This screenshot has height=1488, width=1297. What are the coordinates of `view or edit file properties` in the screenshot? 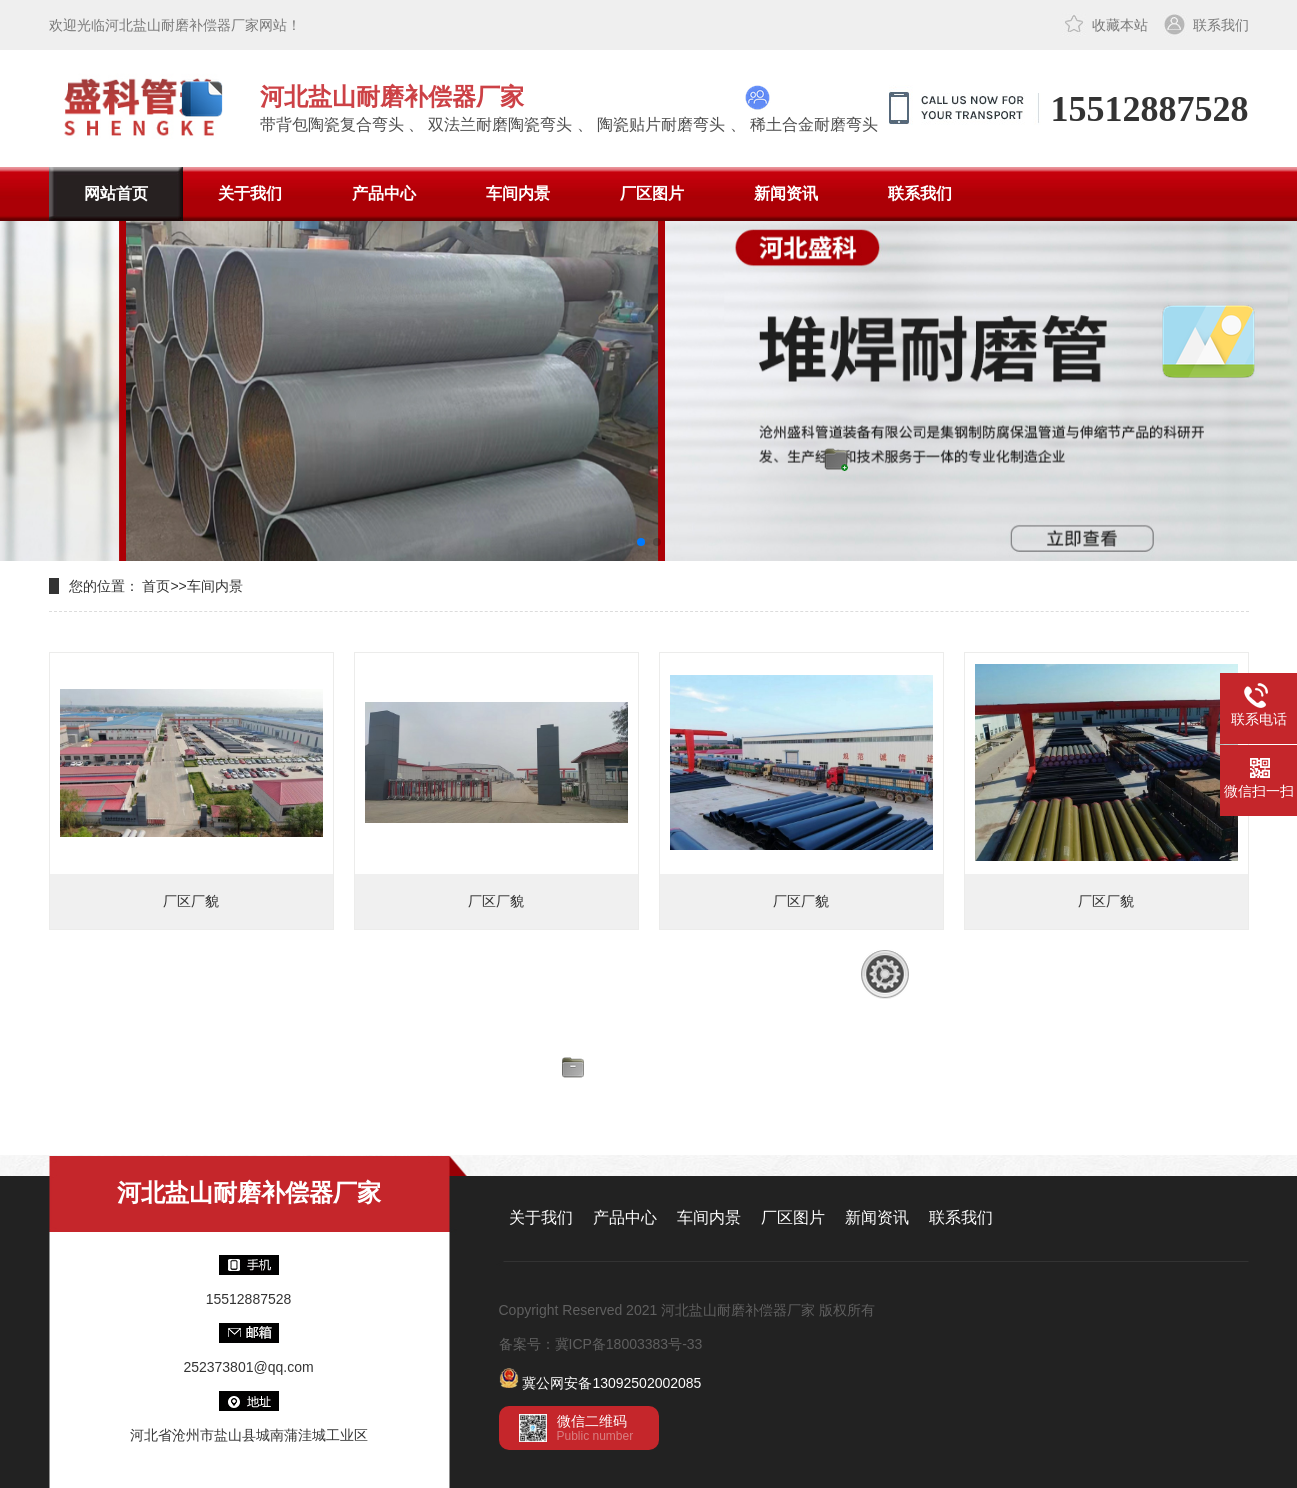 It's located at (885, 974).